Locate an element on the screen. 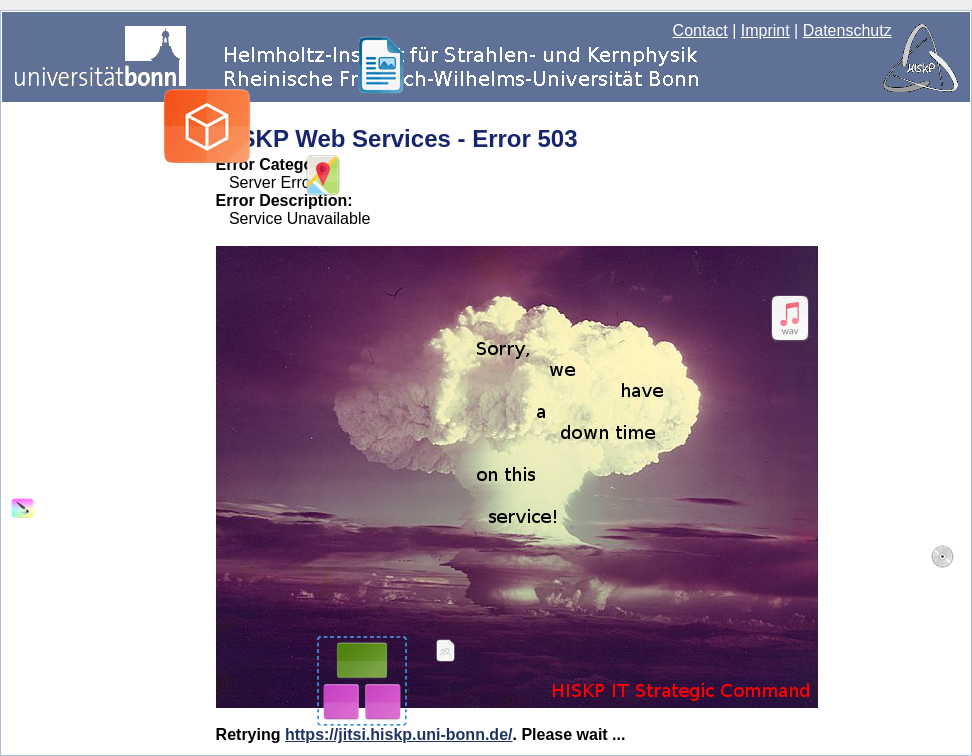  select all items in the current view is located at coordinates (362, 681).